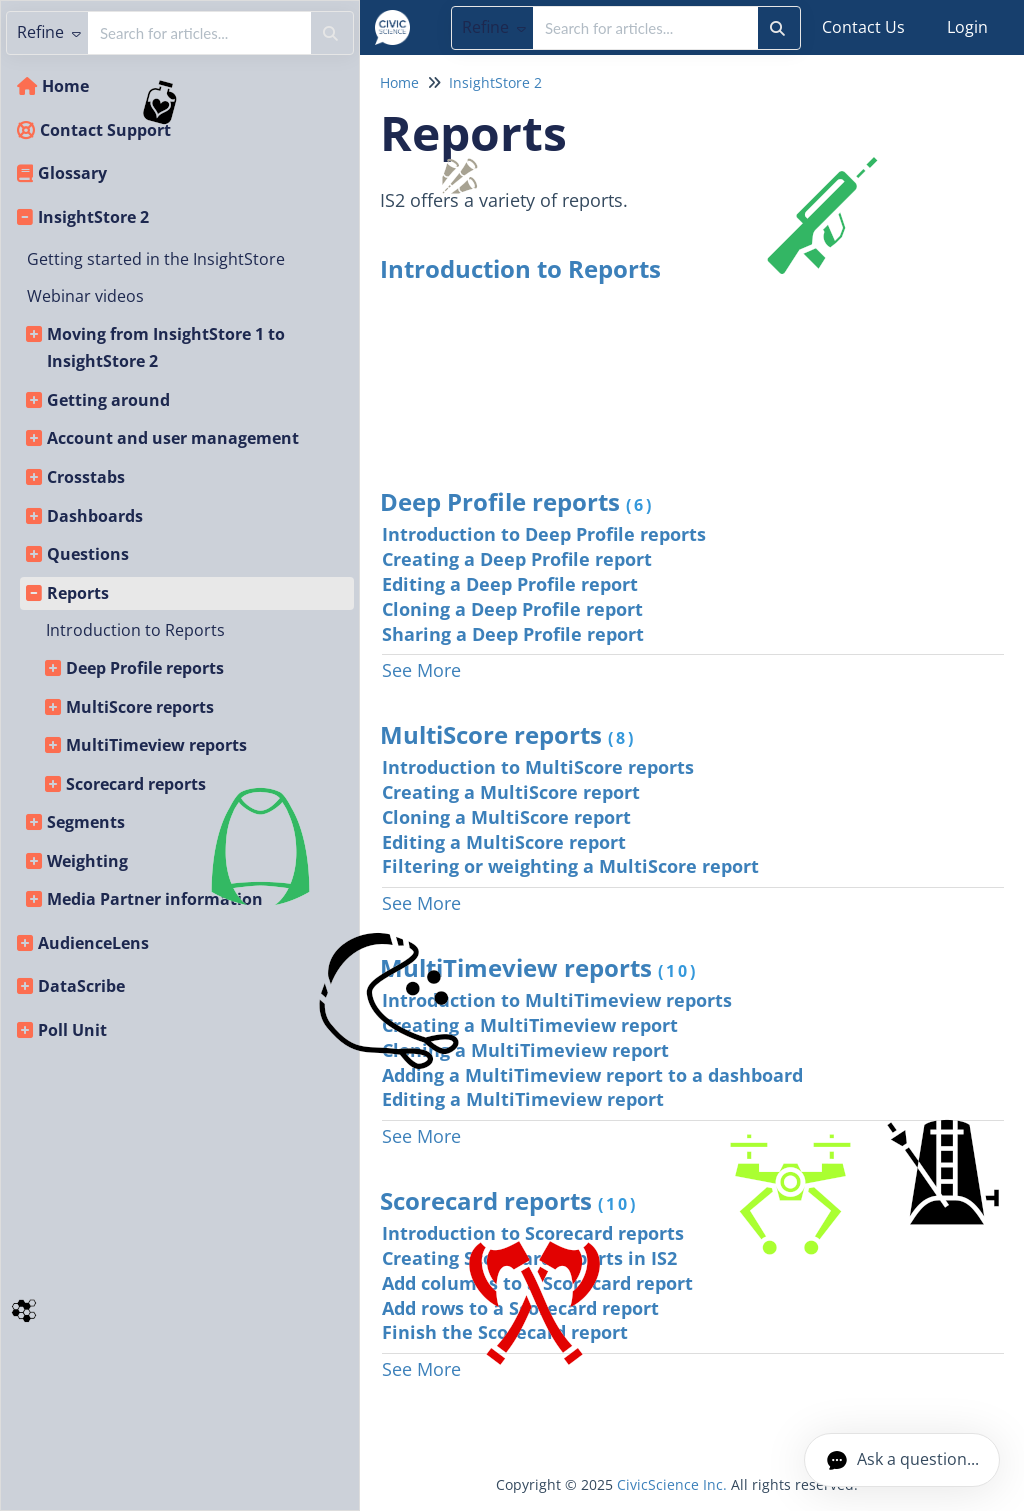 The width and height of the screenshot is (1024, 1511). I want to click on track your drone delivery status, so click(790, 1194).